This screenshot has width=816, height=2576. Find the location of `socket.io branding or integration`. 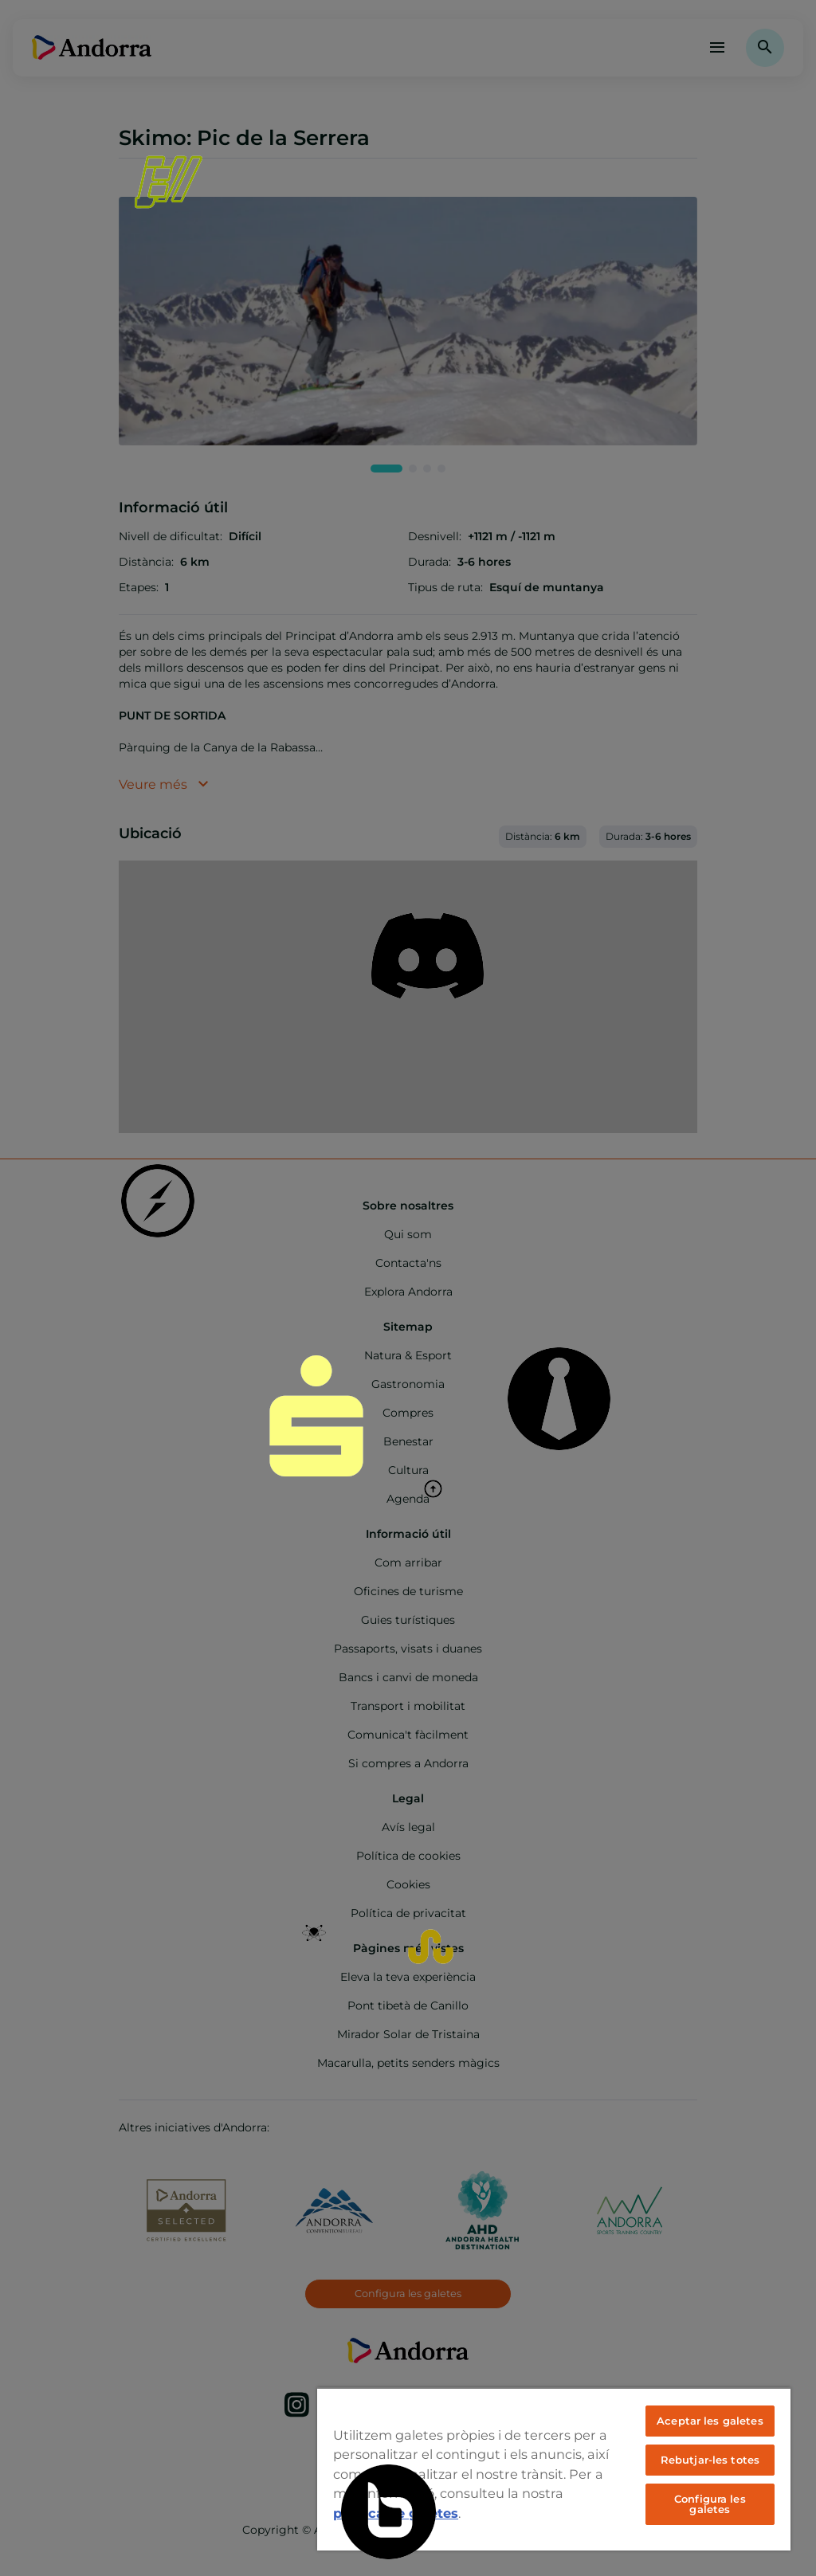

socket.io branding or integration is located at coordinates (158, 1201).